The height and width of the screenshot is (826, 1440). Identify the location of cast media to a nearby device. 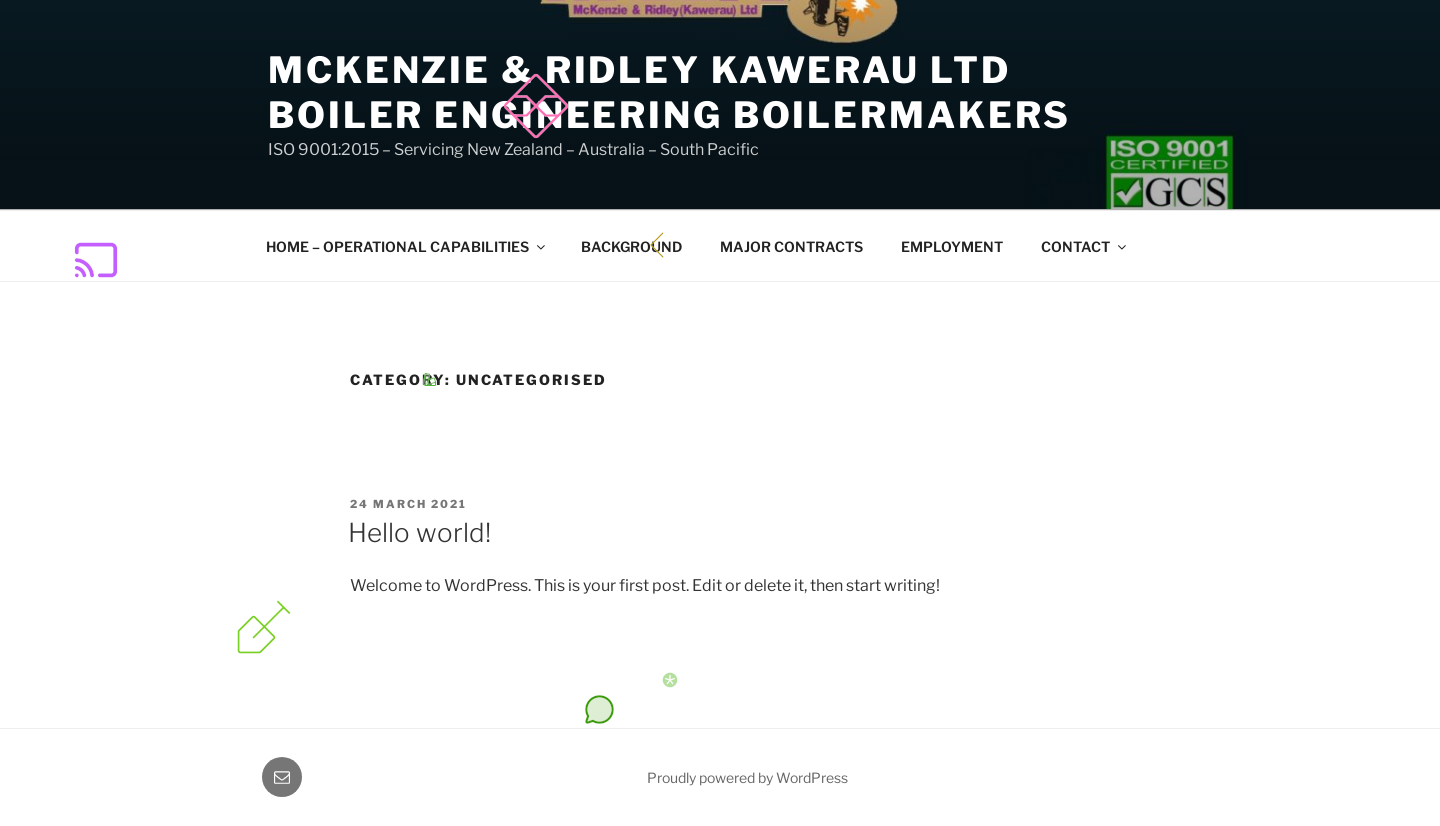
(96, 260).